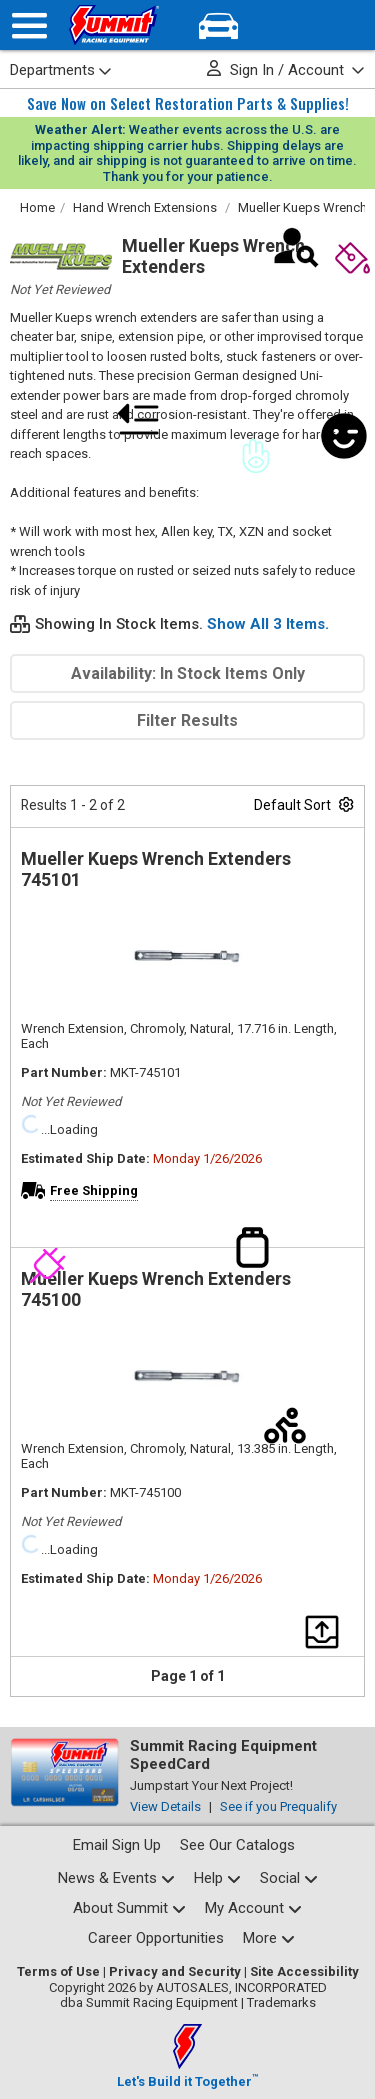 Image resolution: width=375 pixels, height=2099 pixels. Describe the element at coordinates (352, 259) in the screenshot. I see `fill an area with color` at that location.